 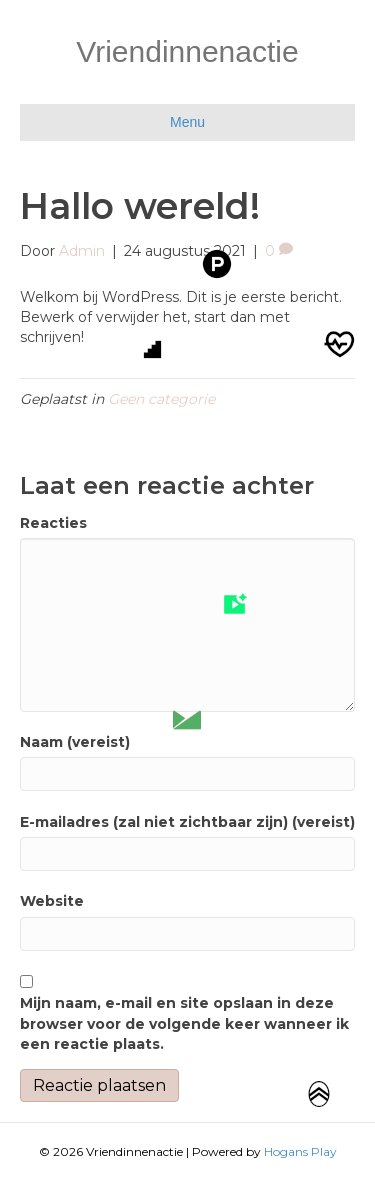 I want to click on visit Product Hunt website or app, so click(x=217, y=264).